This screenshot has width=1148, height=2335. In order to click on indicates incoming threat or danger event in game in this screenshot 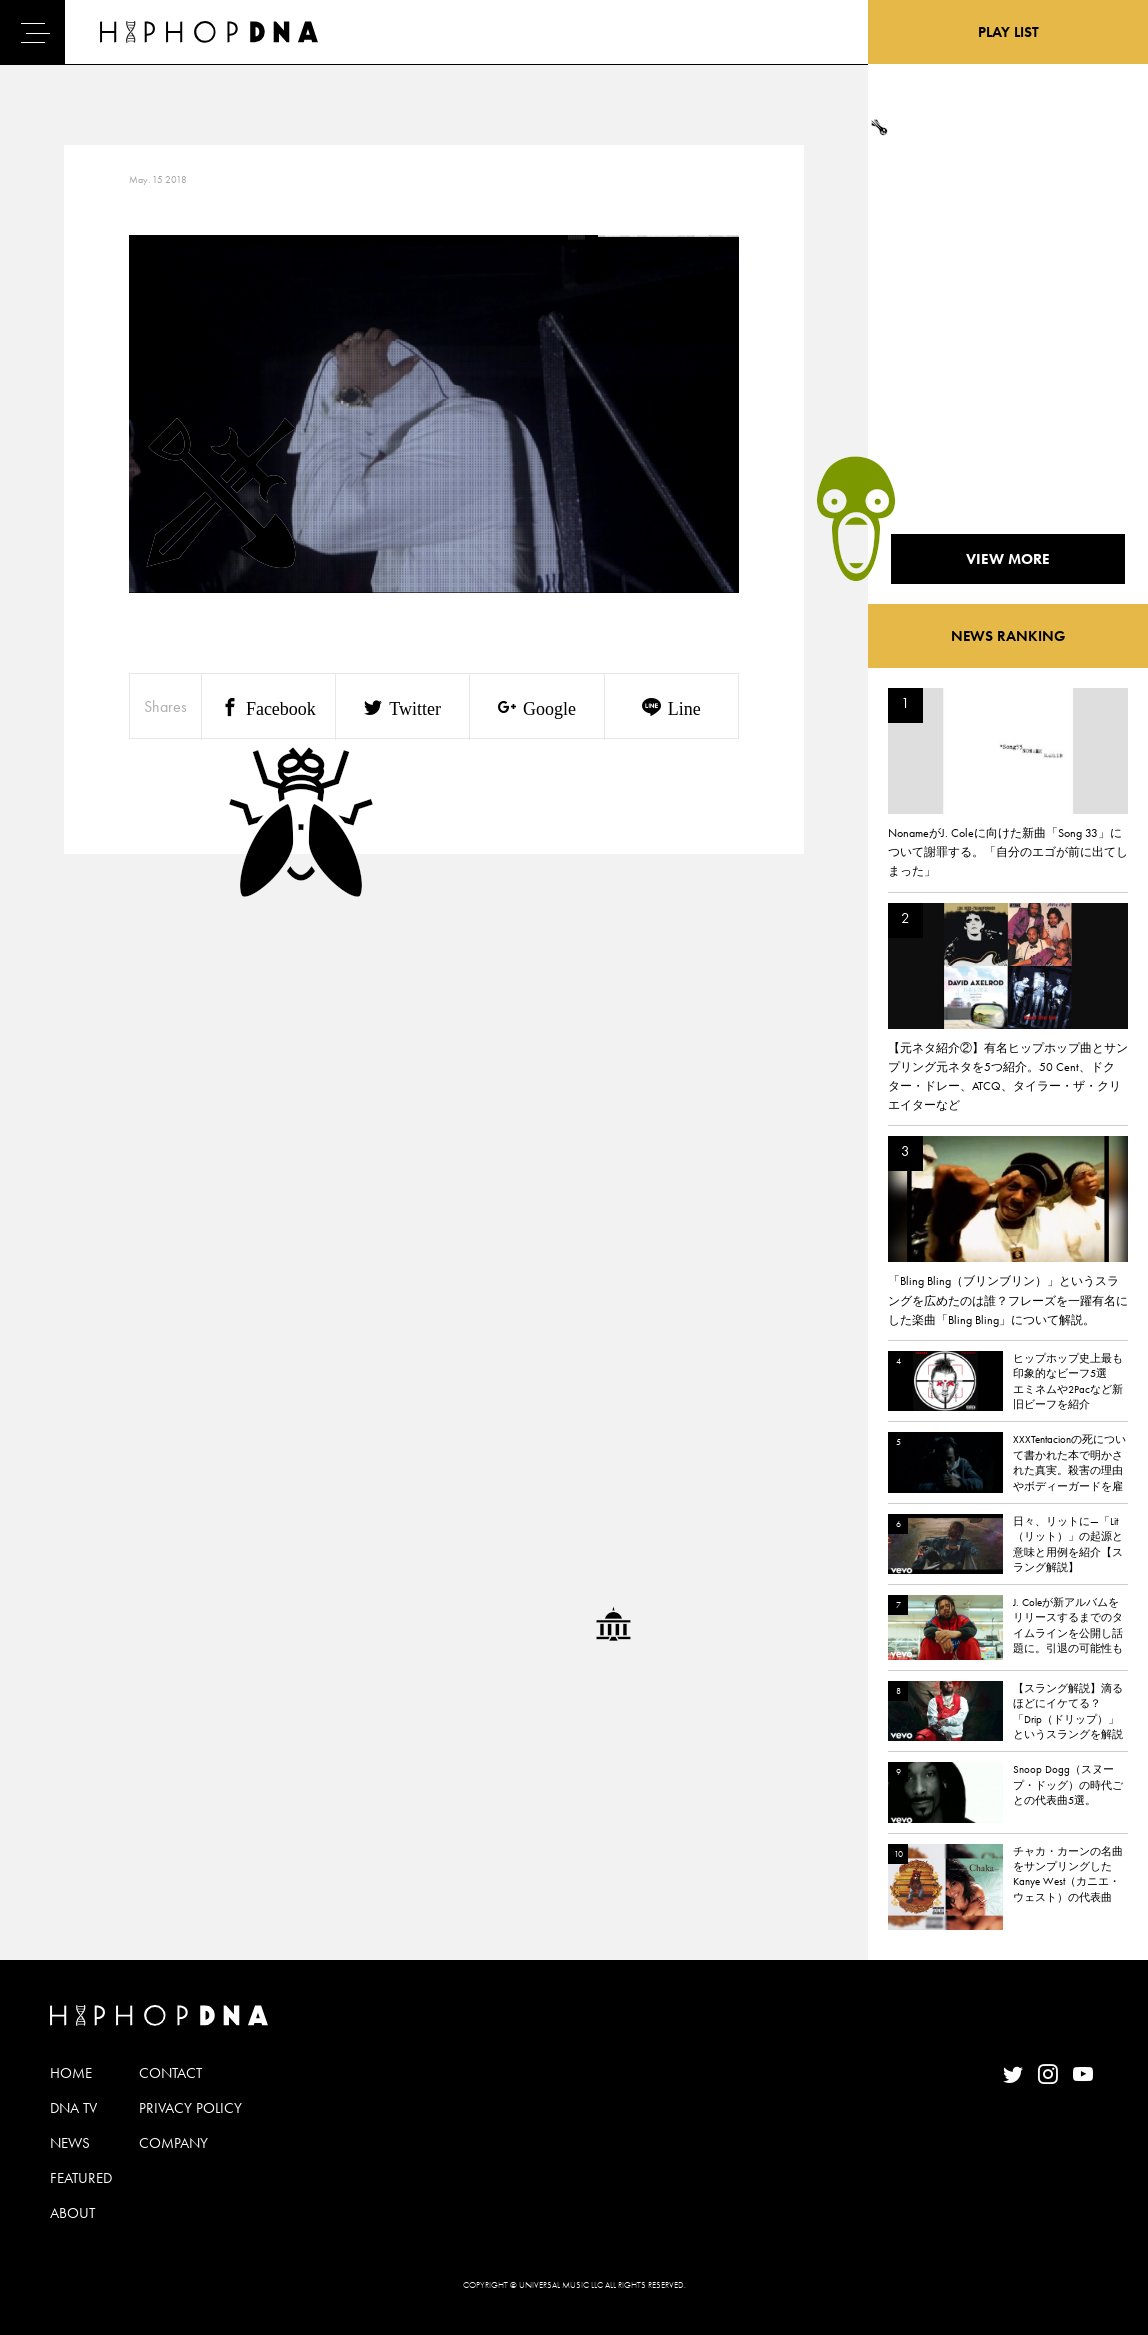, I will do `click(879, 127)`.